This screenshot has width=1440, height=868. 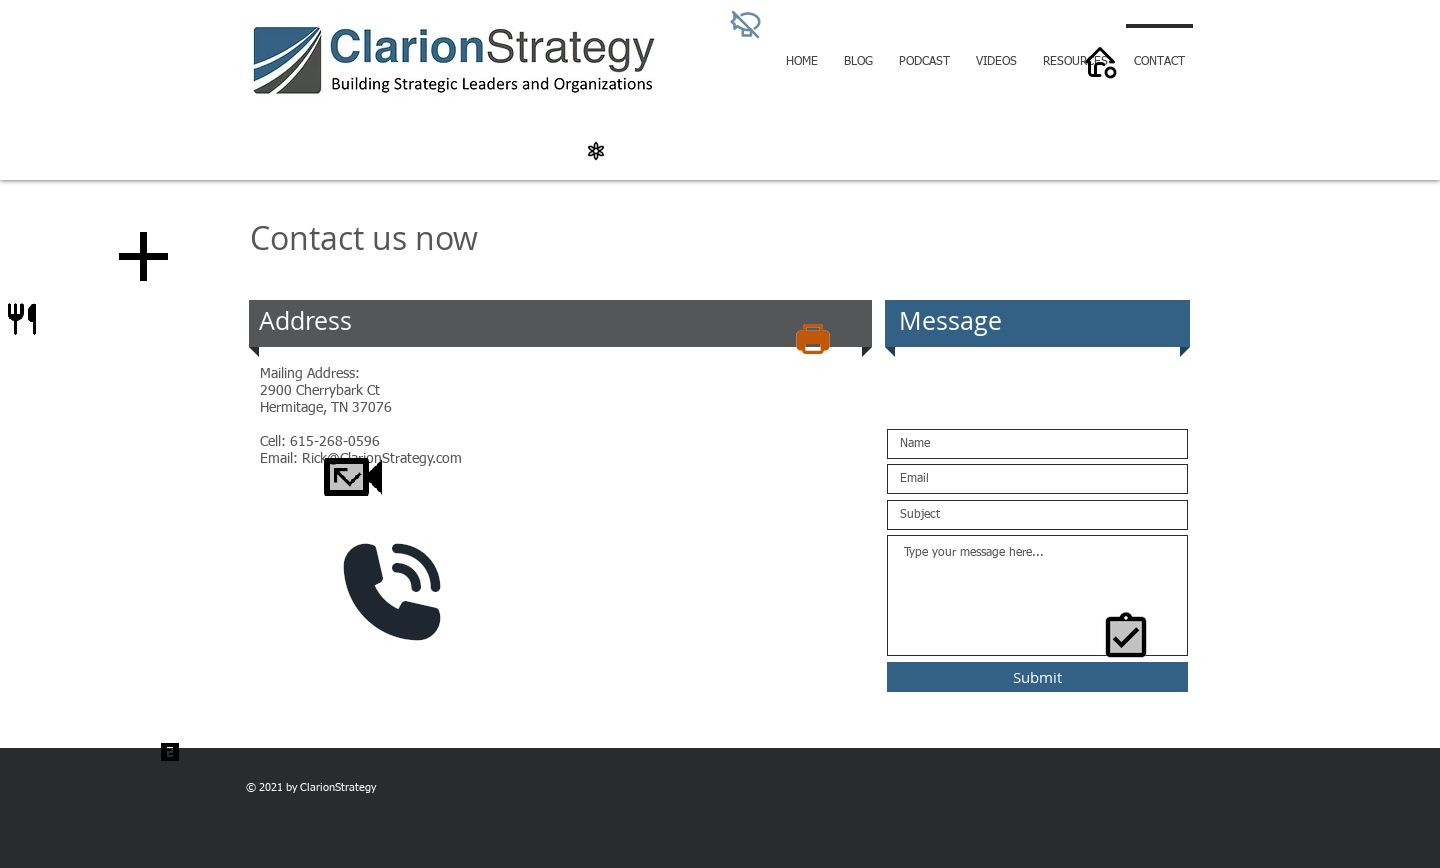 What do you see at coordinates (745, 24) in the screenshot?
I see `disable airship or blimp tracking` at bounding box center [745, 24].